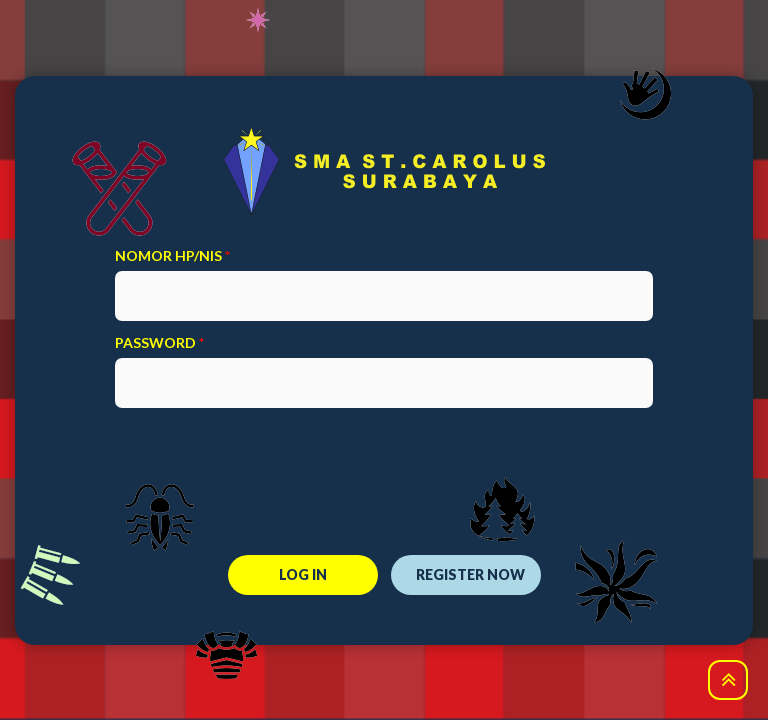 The width and height of the screenshot is (768, 720). Describe the element at coordinates (645, 93) in the screenshot. I see `slap or hit action in a game` at that location.